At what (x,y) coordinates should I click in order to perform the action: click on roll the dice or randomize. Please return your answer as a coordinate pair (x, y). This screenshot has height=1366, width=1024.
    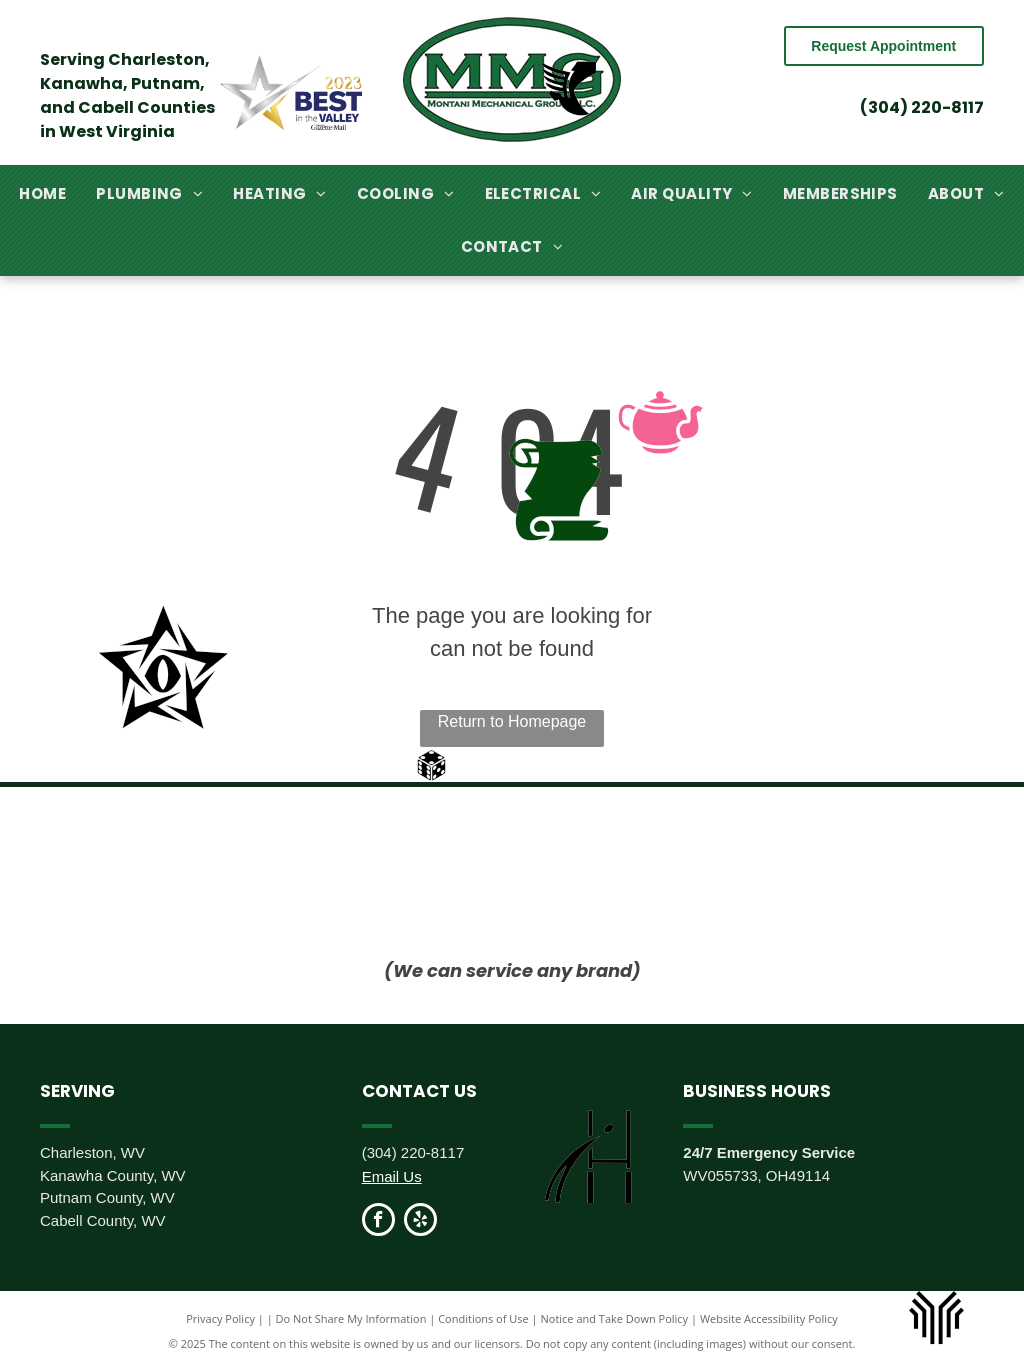
    Looking at the image, I should click on (431, 765).